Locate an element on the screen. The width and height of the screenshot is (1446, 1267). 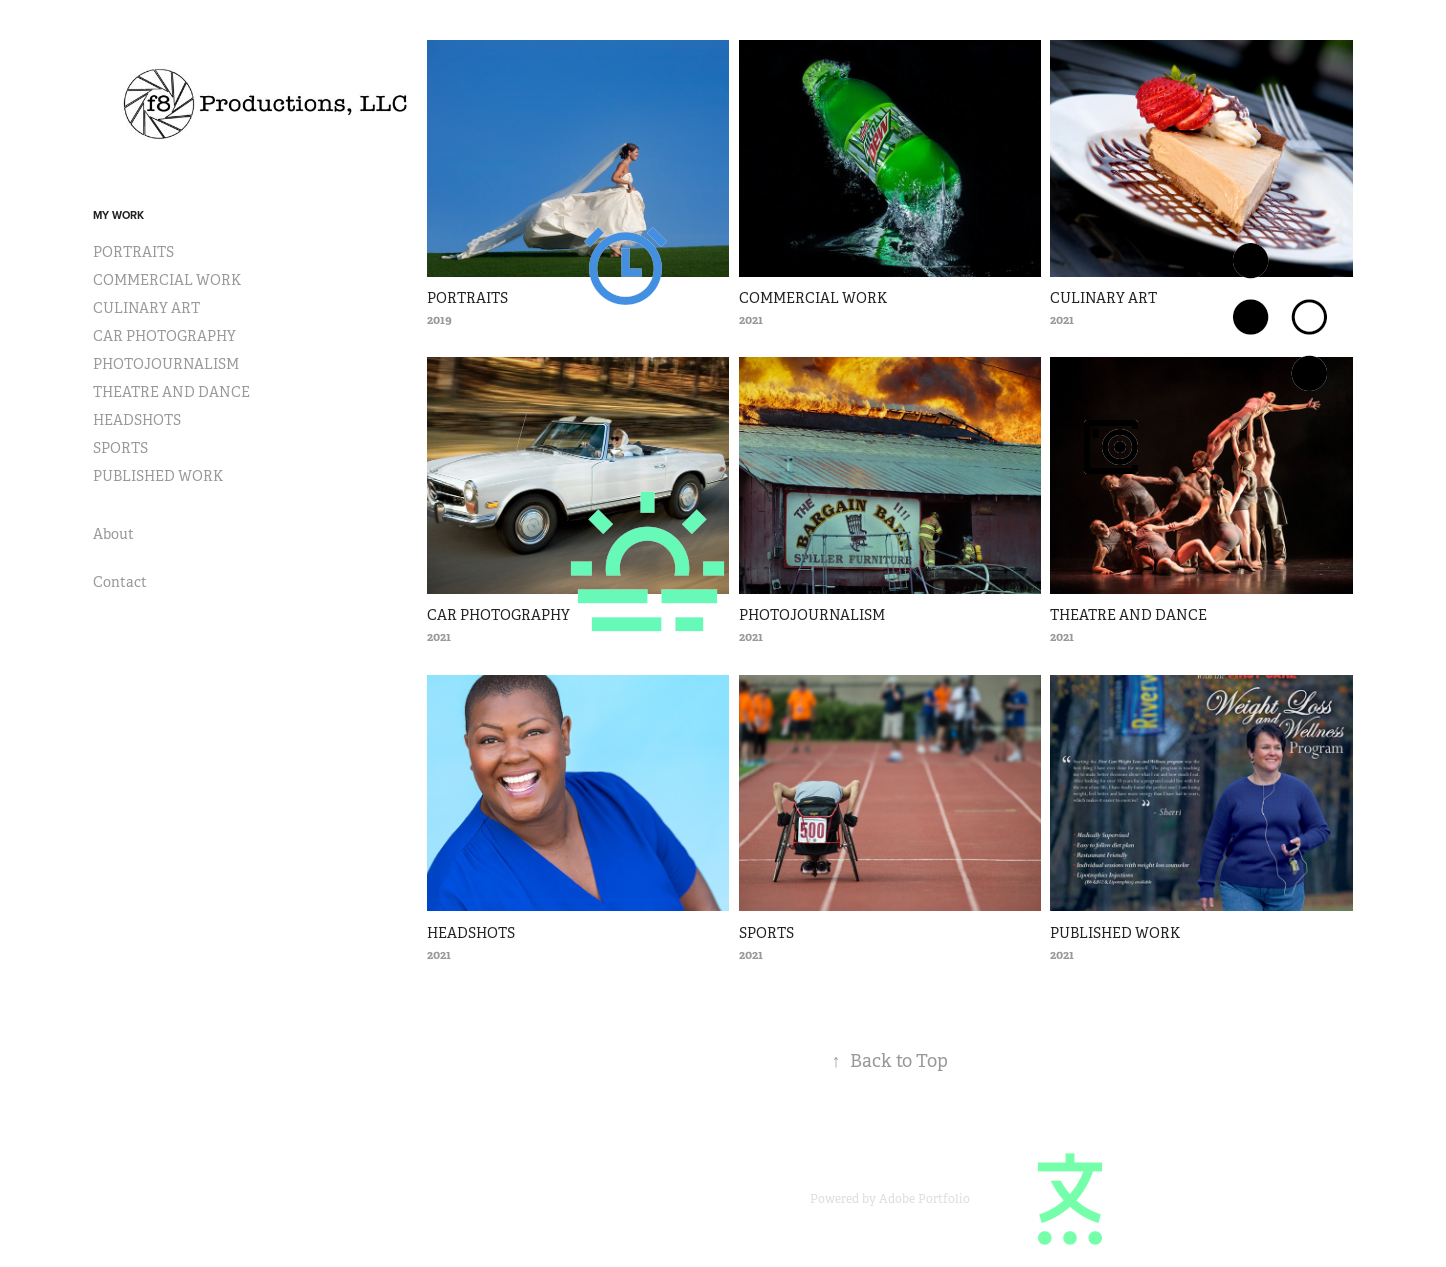
set or manage alarms is located at coordinates (625, 264).